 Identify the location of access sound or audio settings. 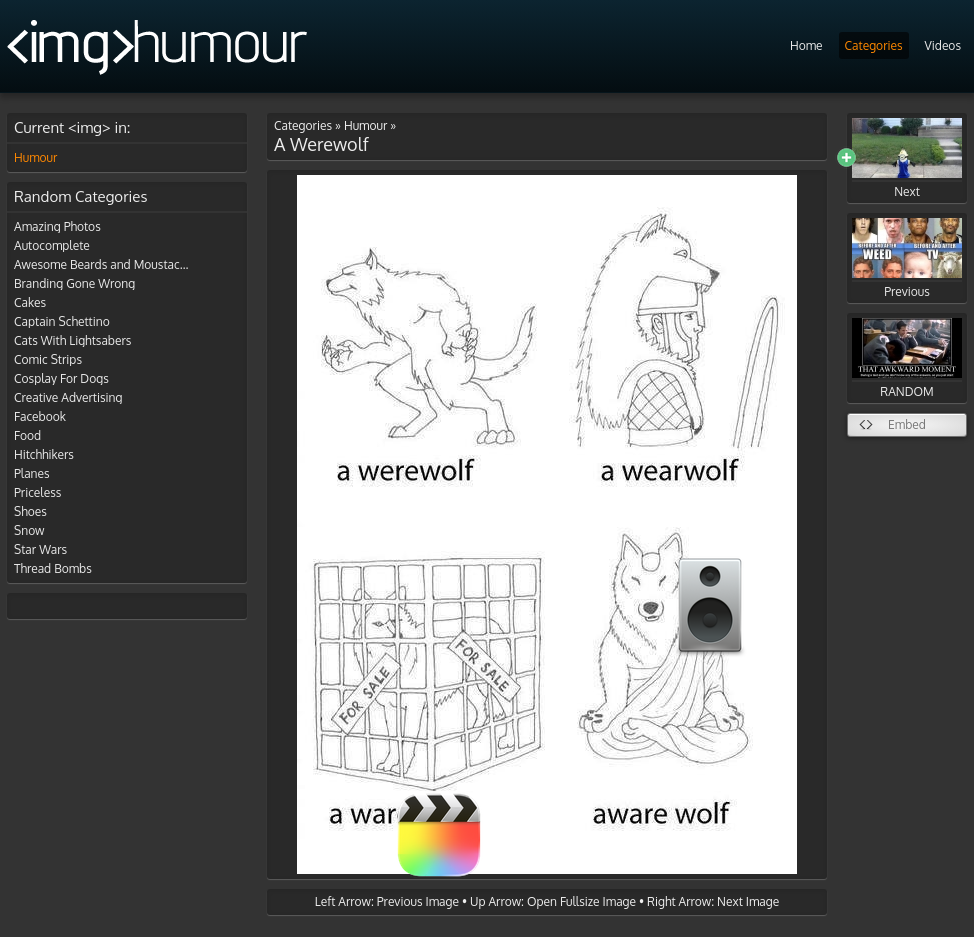
(710, 605).